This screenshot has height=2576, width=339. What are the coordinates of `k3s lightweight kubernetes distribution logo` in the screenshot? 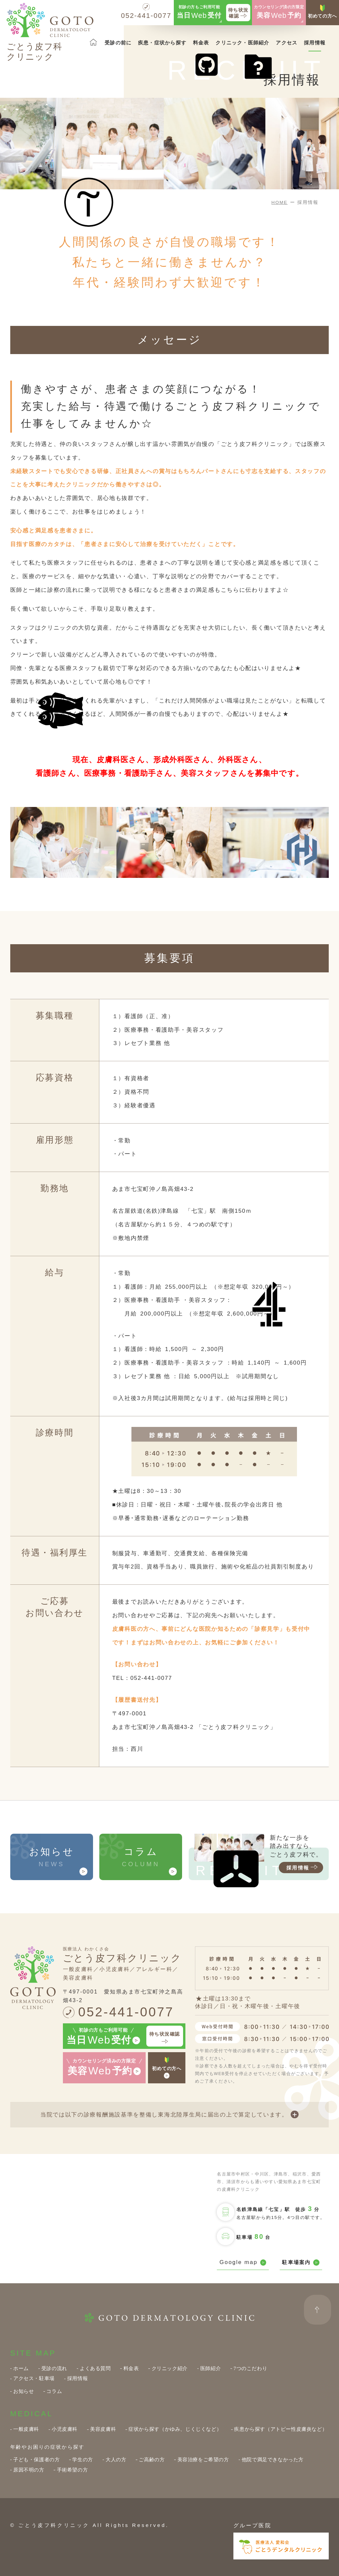 It's located at (236, 1869).